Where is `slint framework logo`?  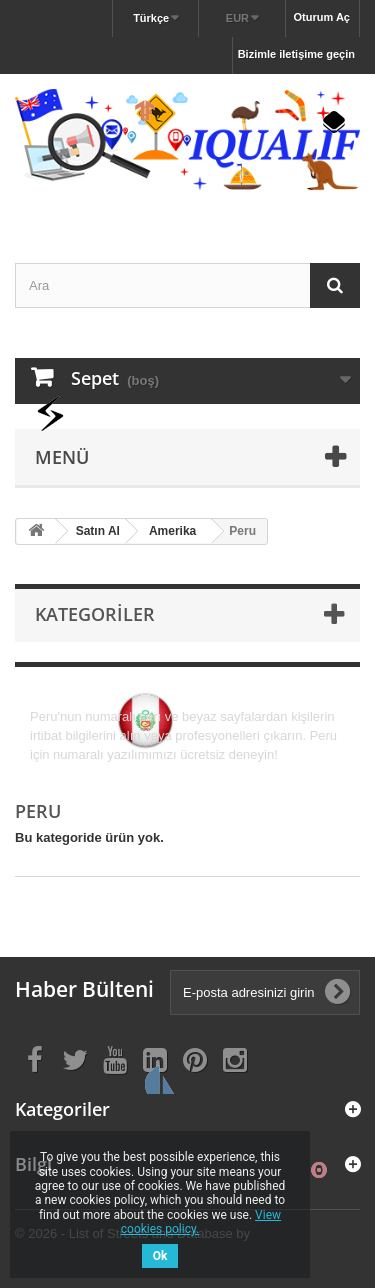 slint framework logo is located at coordinates (50, 413).